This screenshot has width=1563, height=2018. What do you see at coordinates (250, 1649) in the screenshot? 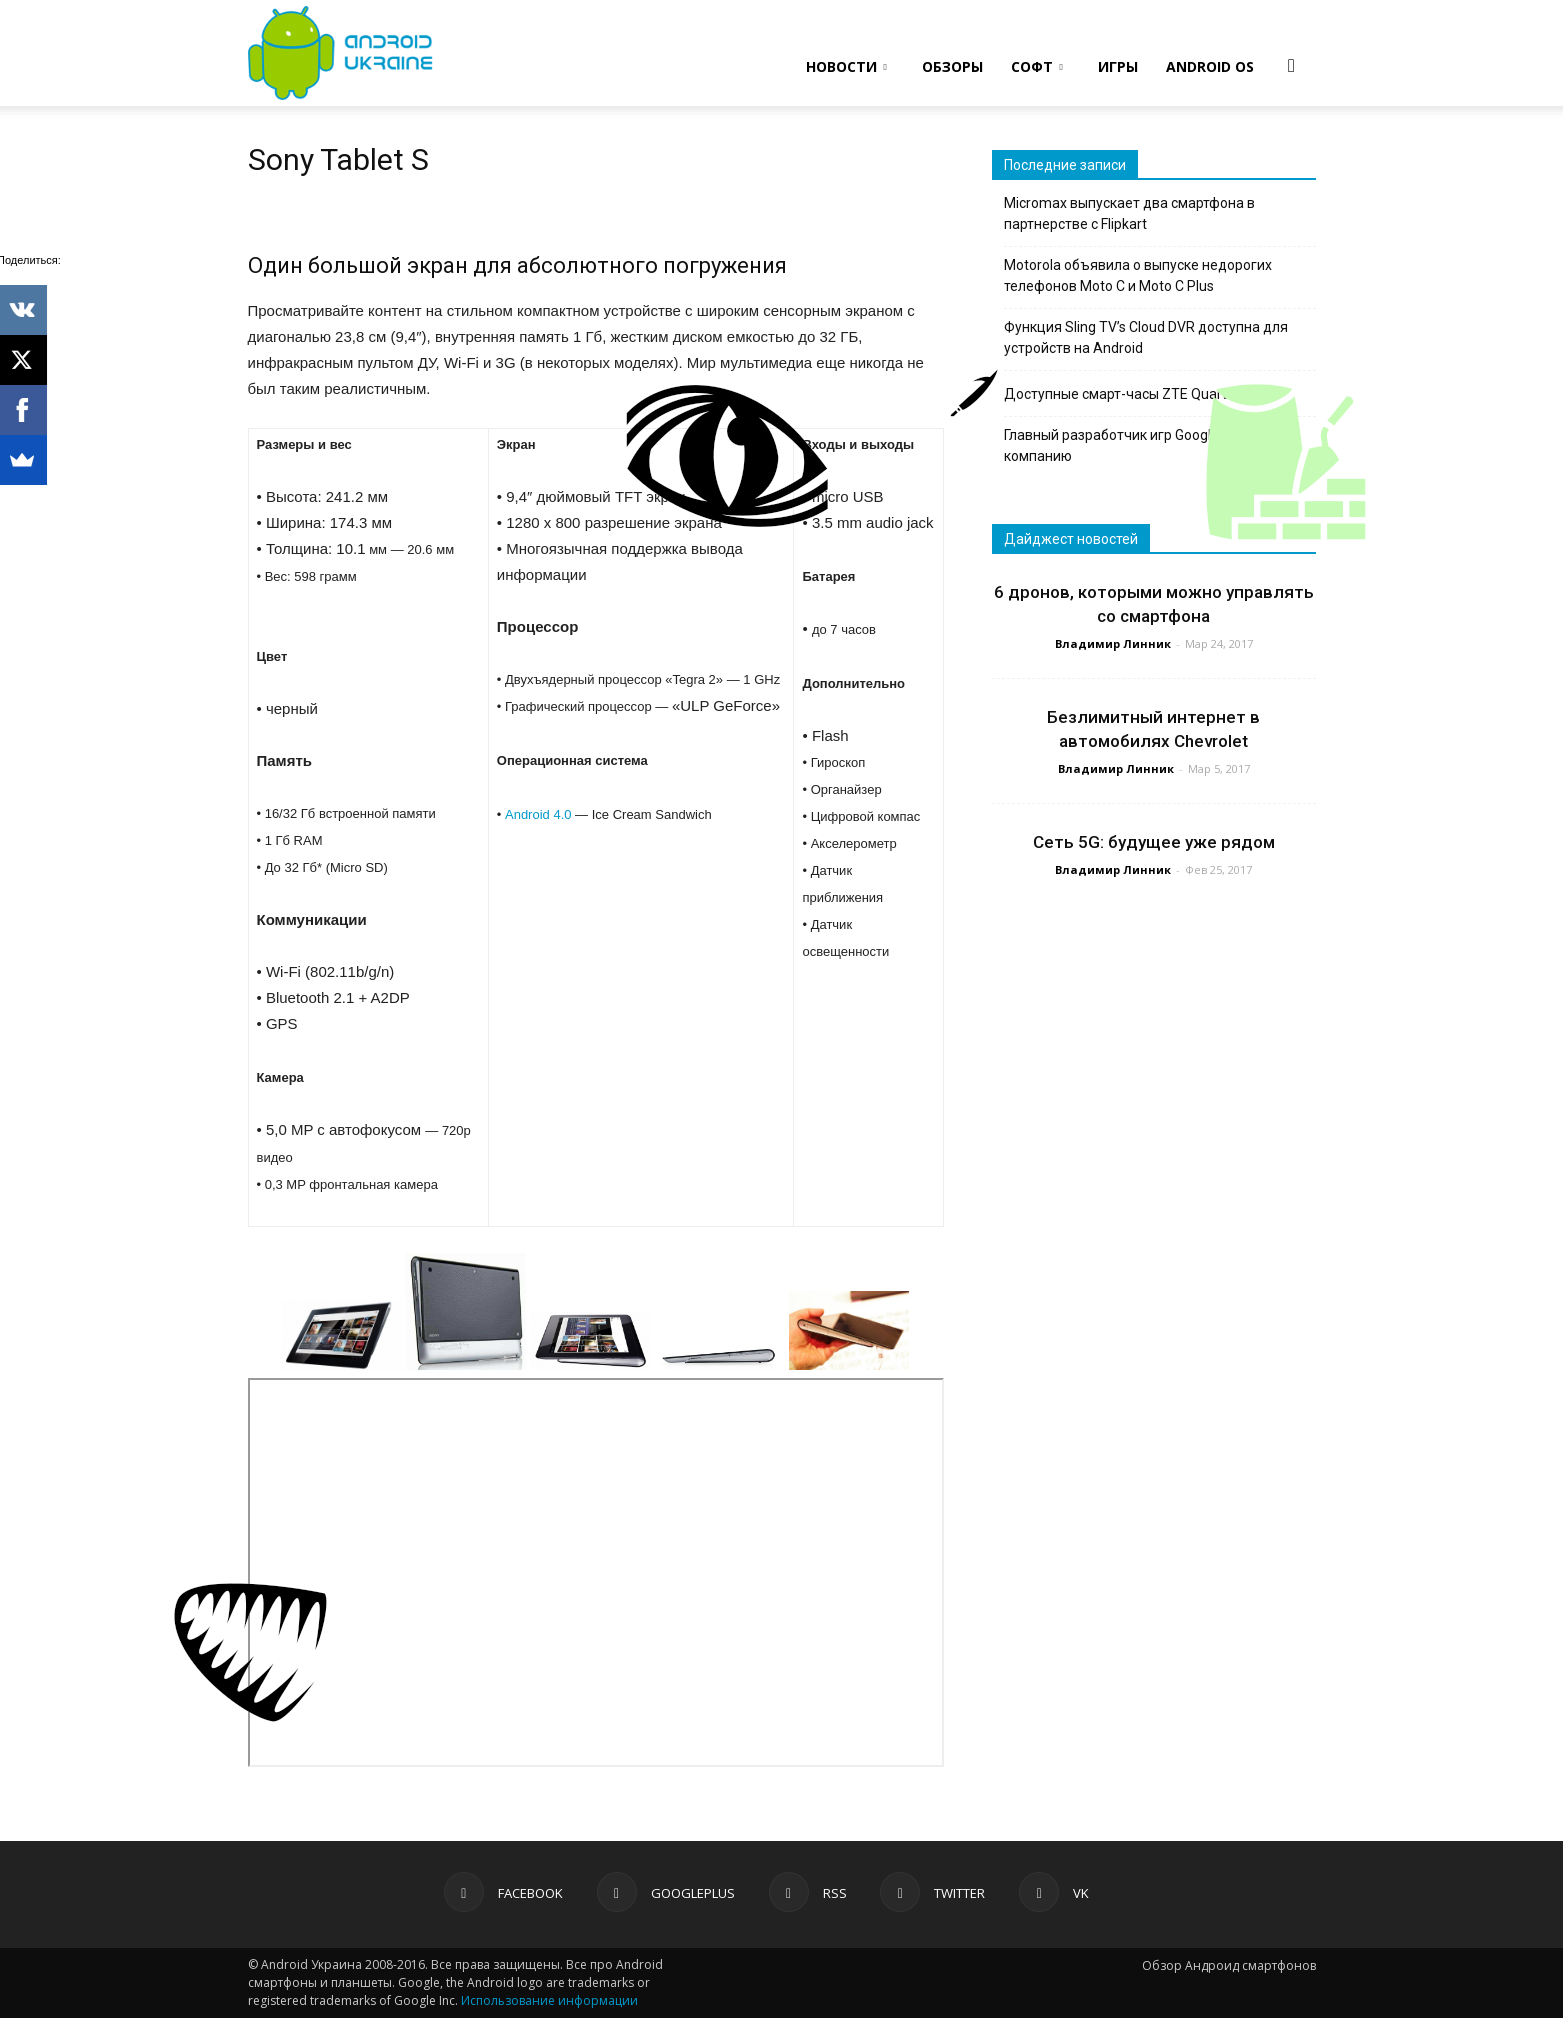
I see `select a monster or creature type in a game` at bounding box center [250, 1649].